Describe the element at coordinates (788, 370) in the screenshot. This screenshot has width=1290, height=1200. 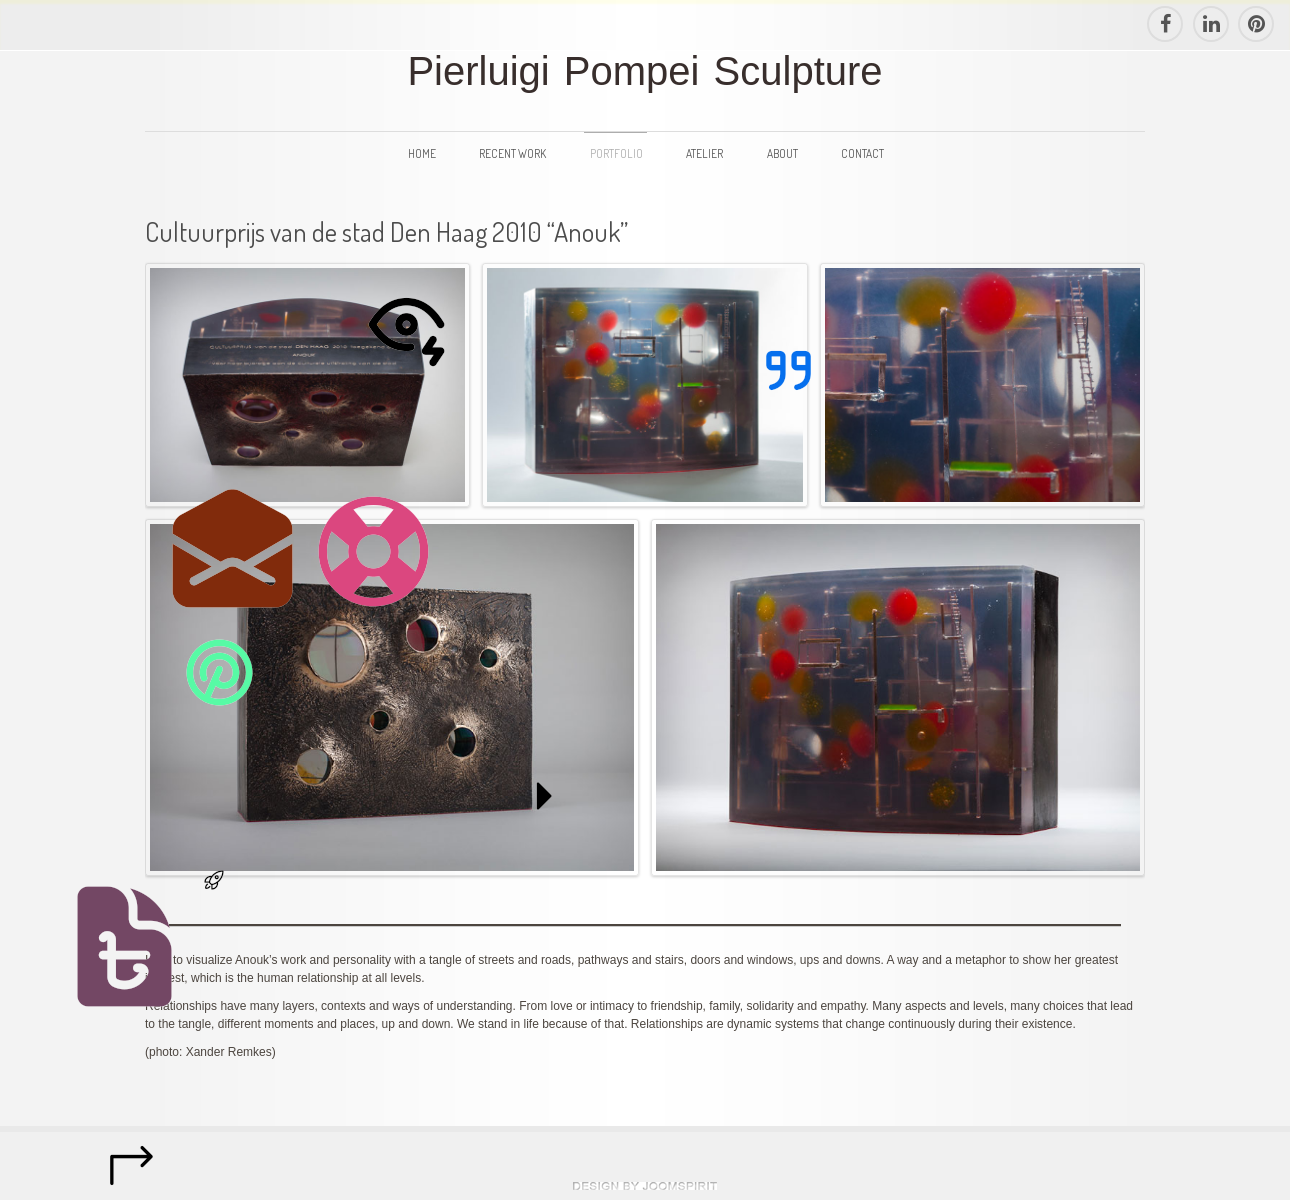
I see `insert a block quote` at that location.